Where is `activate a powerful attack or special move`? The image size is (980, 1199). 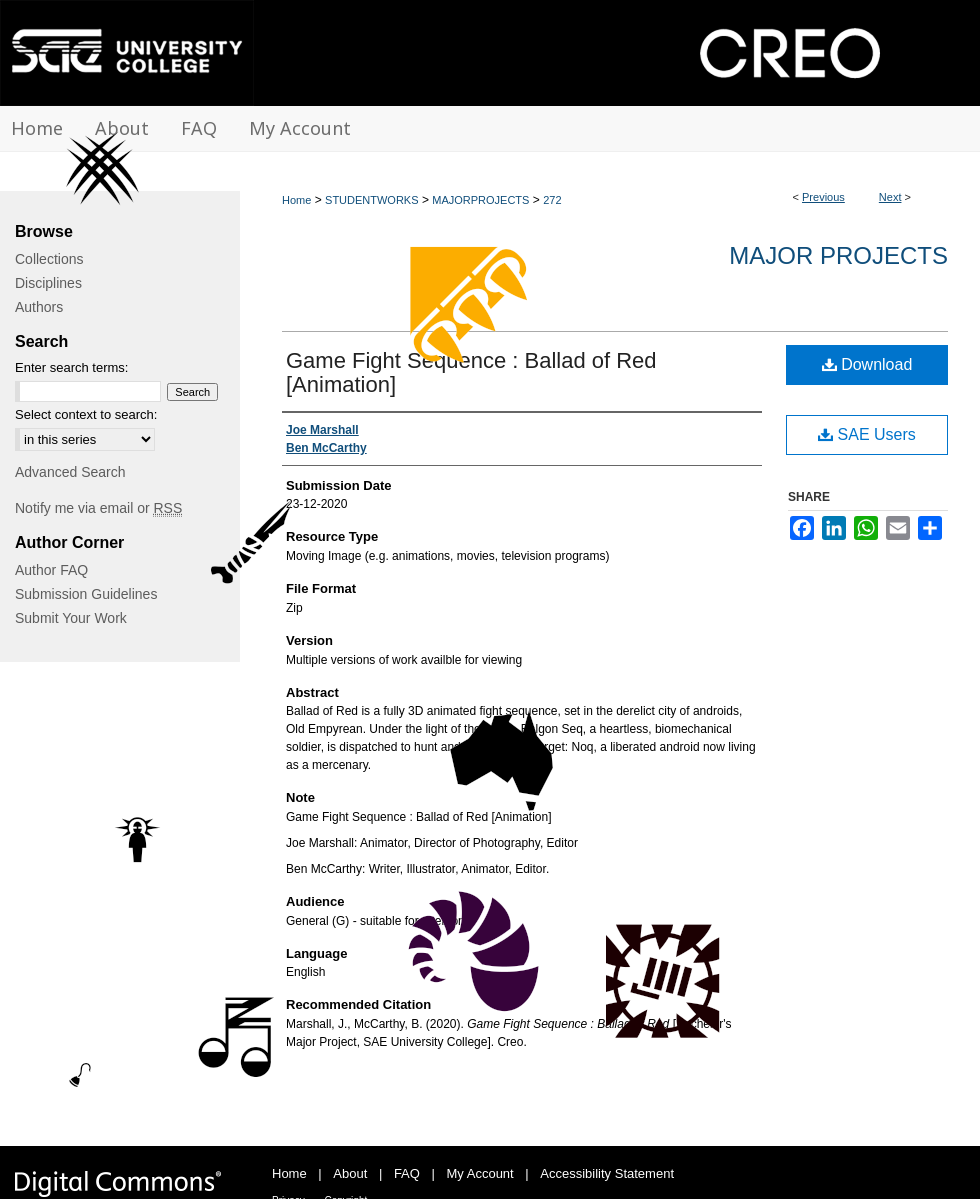
activate a powerful attack or special move is located at coordinates (662, 981).